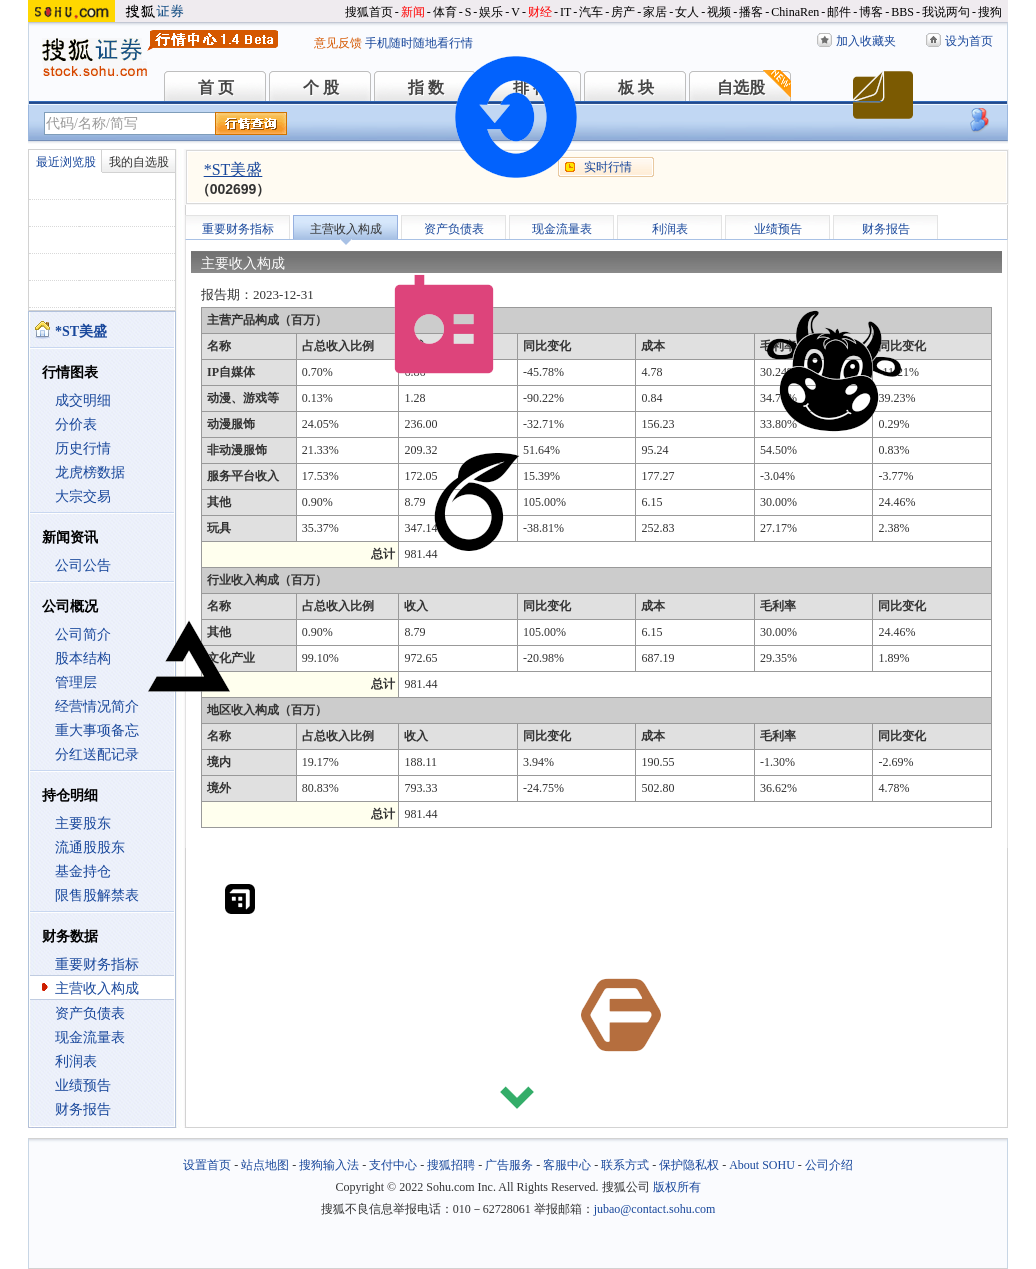 The width and height of the screenshot is (1036, 1269). What do you see at coordinates (240, 899) in the screenshot?
I see `open the Hotels.com app` at bounding box center [240, 899].